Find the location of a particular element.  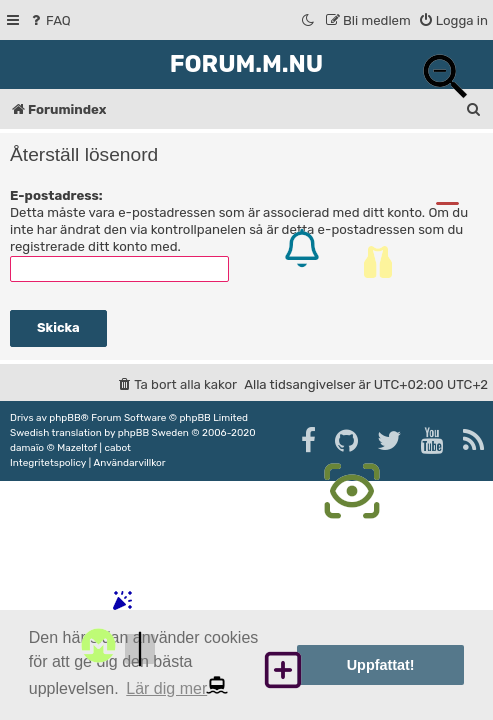

view notifications is located at coordinates (302, 248).